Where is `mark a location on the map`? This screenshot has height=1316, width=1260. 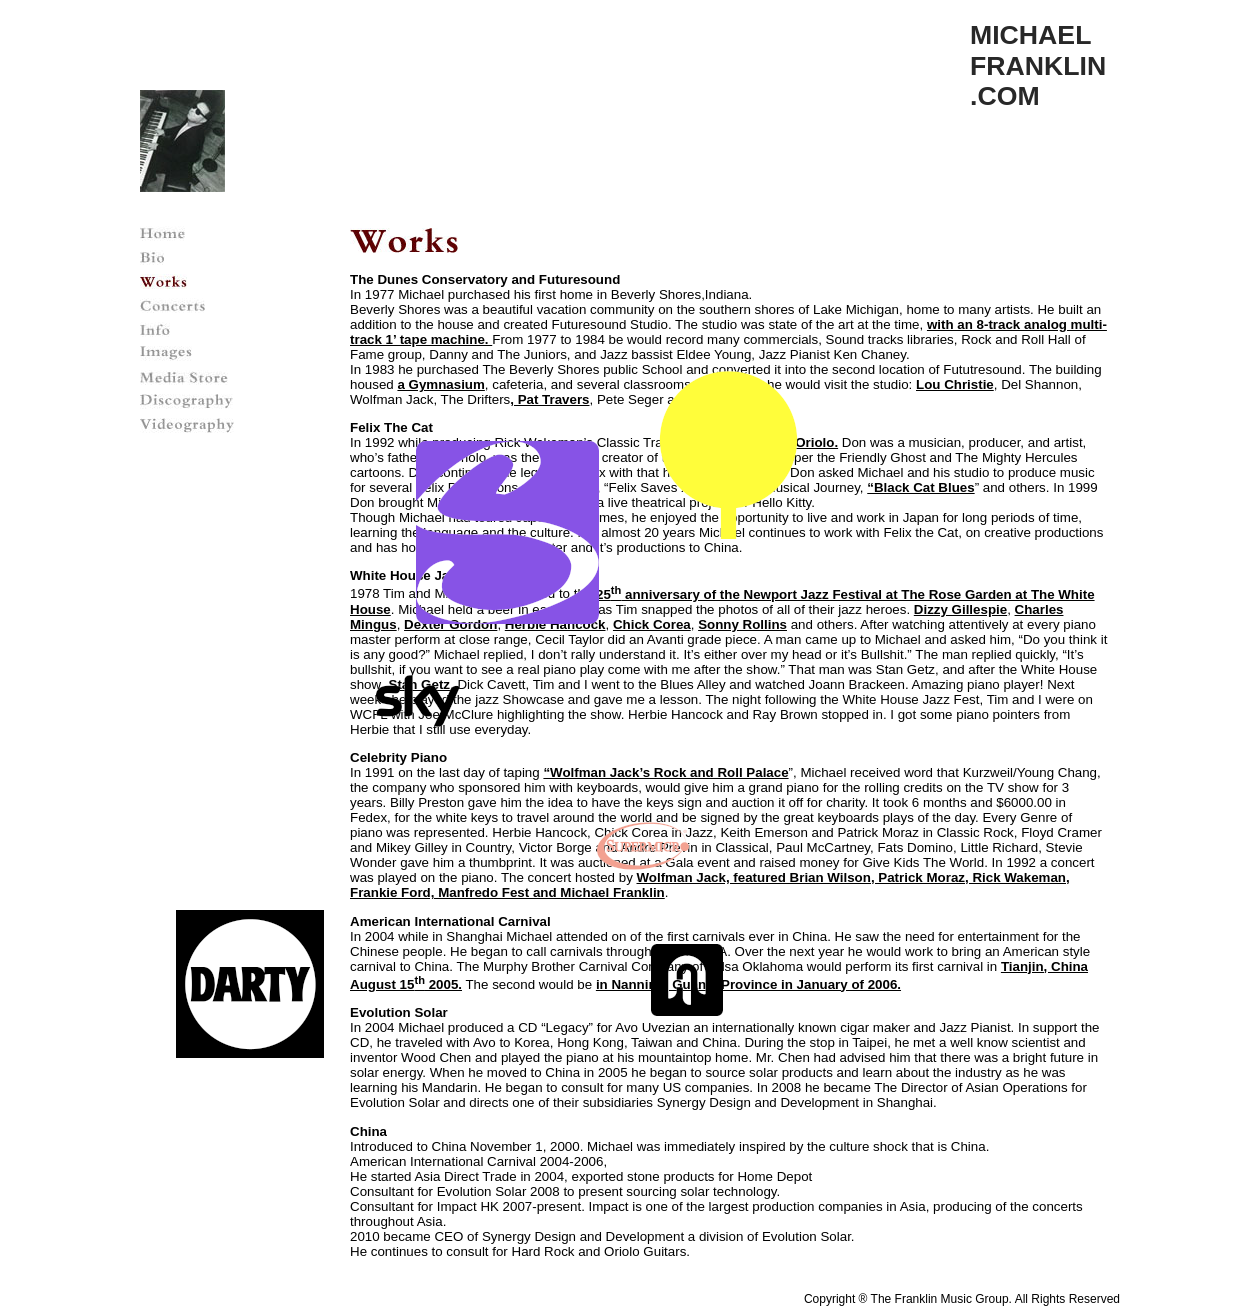 mark a location on the map is located at coordinates (728, 447).